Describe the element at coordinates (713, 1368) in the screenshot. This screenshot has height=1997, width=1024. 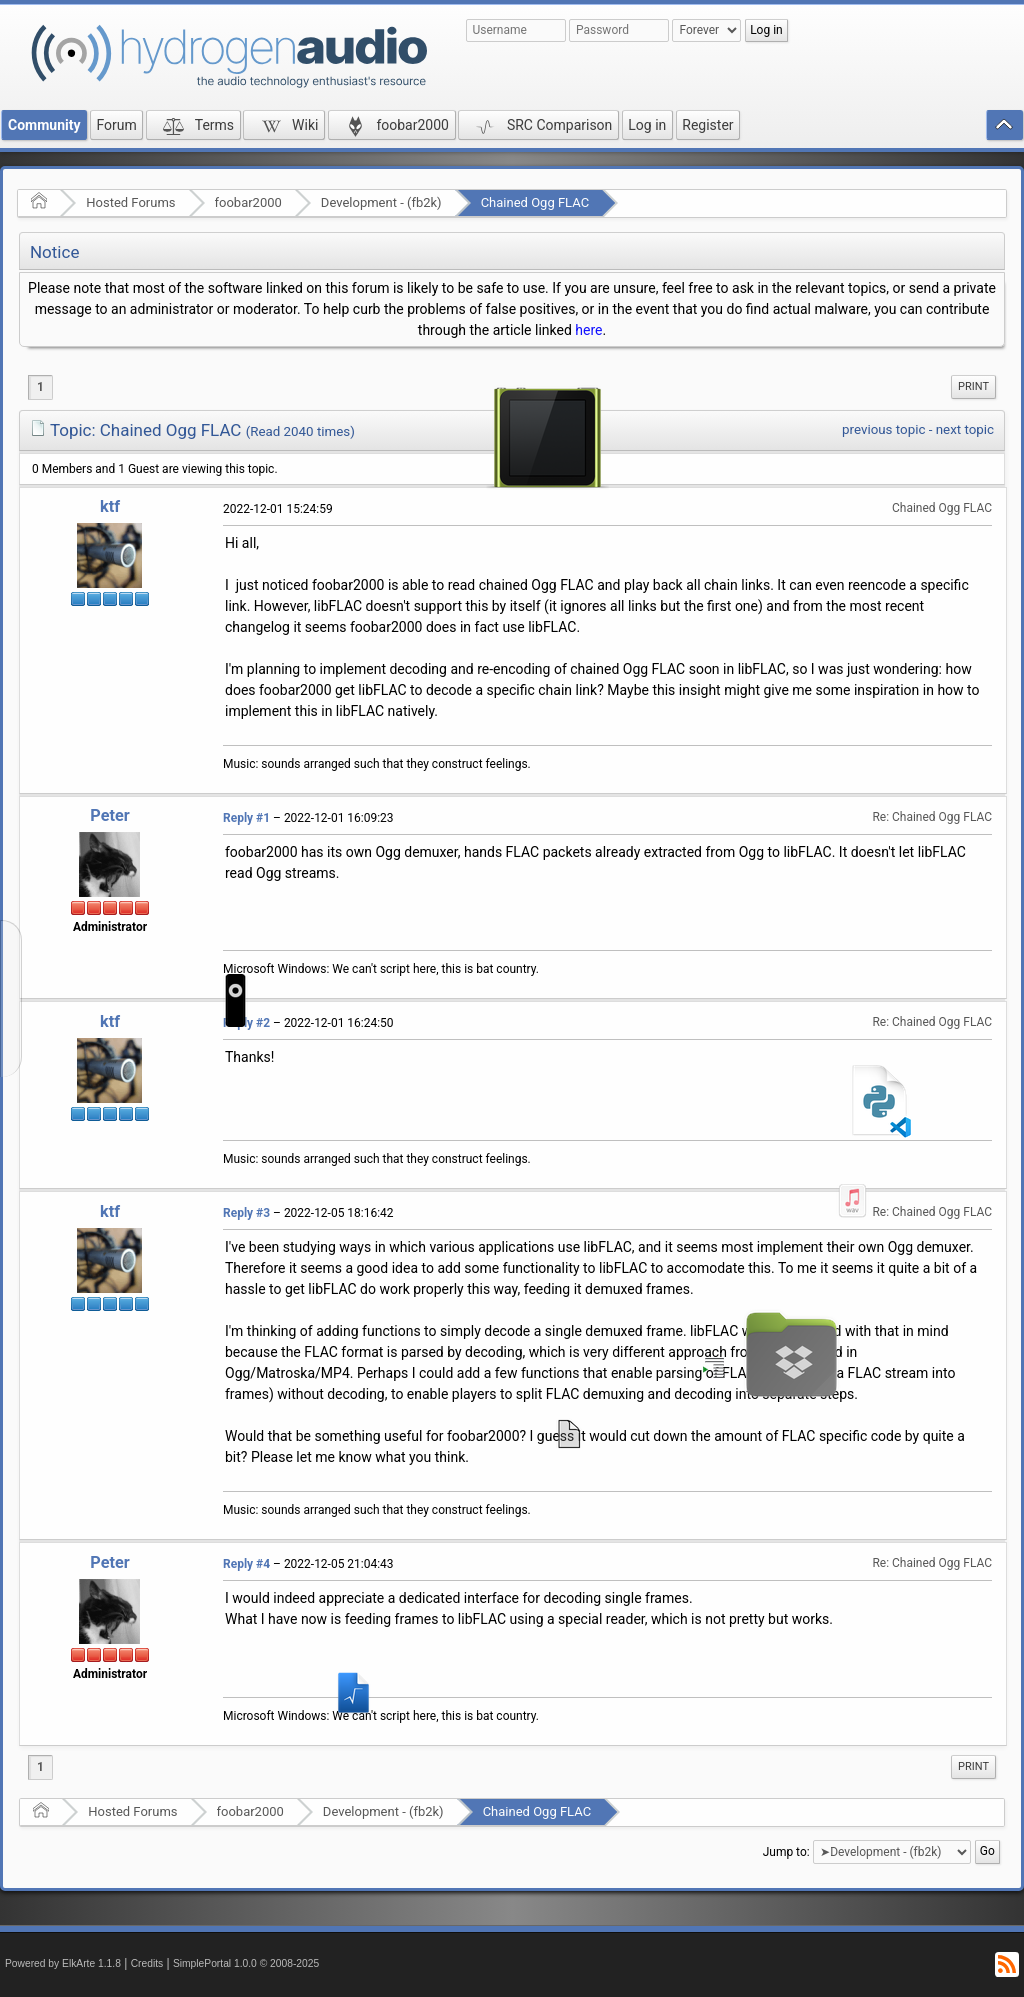
I see `increase text indentation` at that location.